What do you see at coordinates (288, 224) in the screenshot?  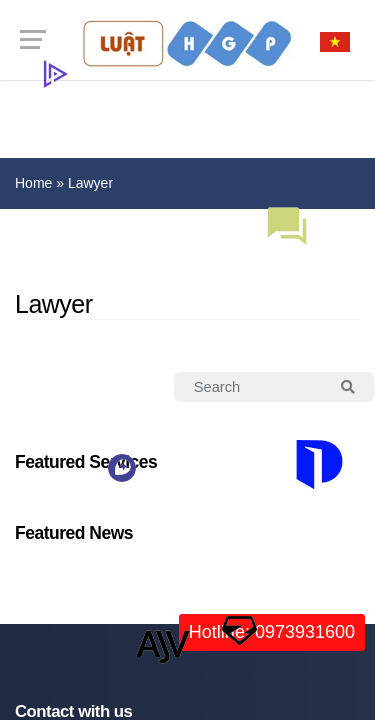 I see `open conversation or chat` at bounding box center [288, 224].